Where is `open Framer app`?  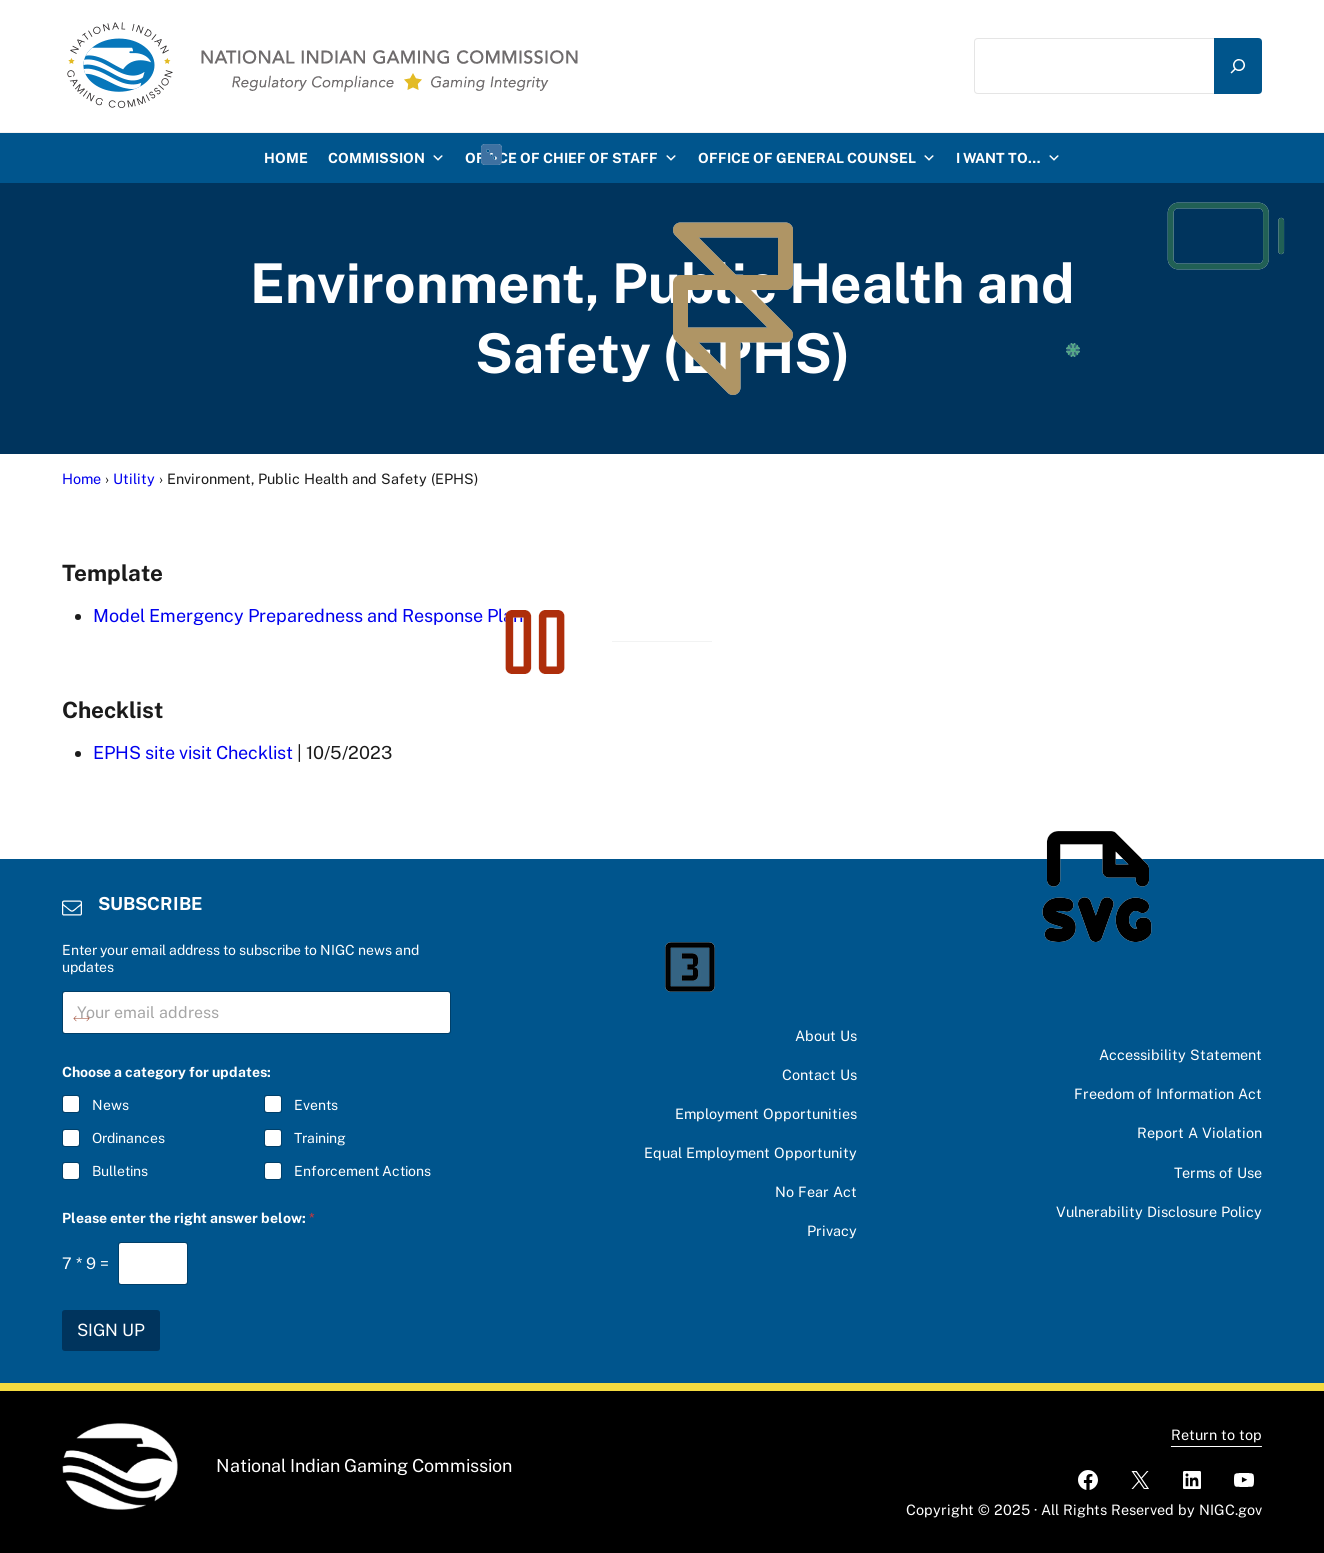
open Framer app is located at coordinates (733, 305).